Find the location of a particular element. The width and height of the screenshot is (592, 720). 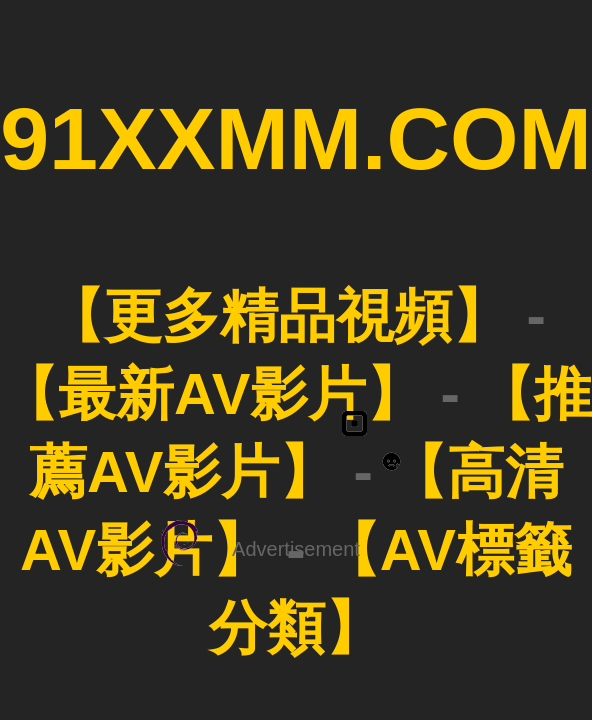

indicate negative feedback or dissatisfaction is located at coordinates (391, 461).